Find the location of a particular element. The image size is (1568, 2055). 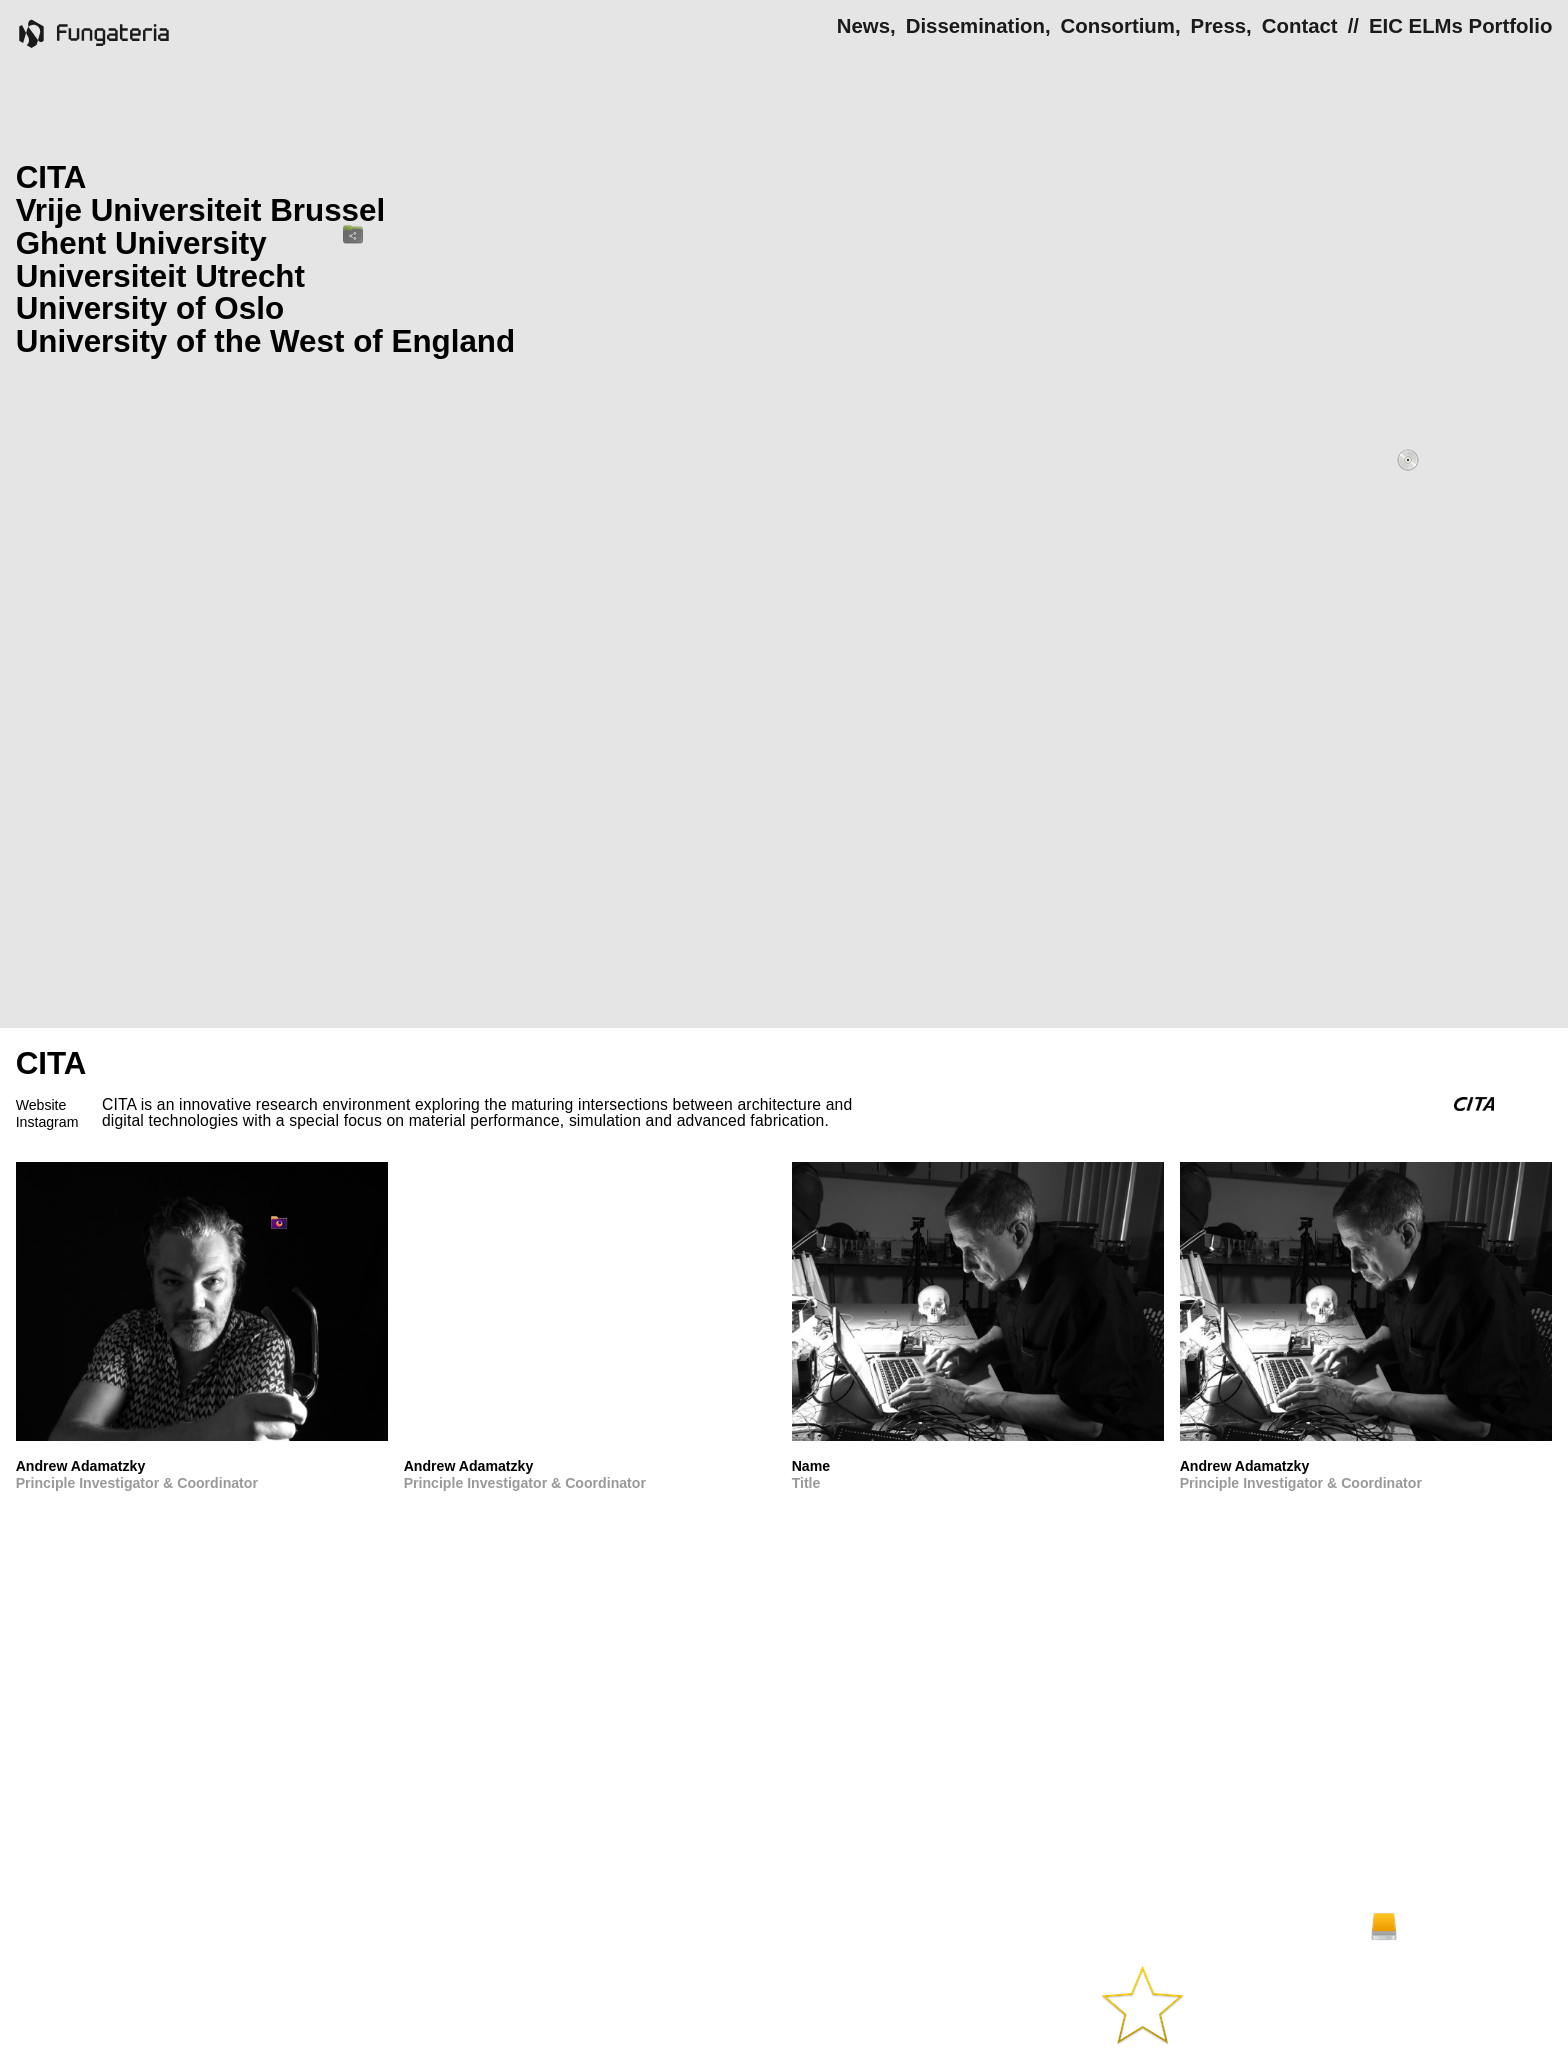

access your public shared folder is located at coordinates (353, 234).